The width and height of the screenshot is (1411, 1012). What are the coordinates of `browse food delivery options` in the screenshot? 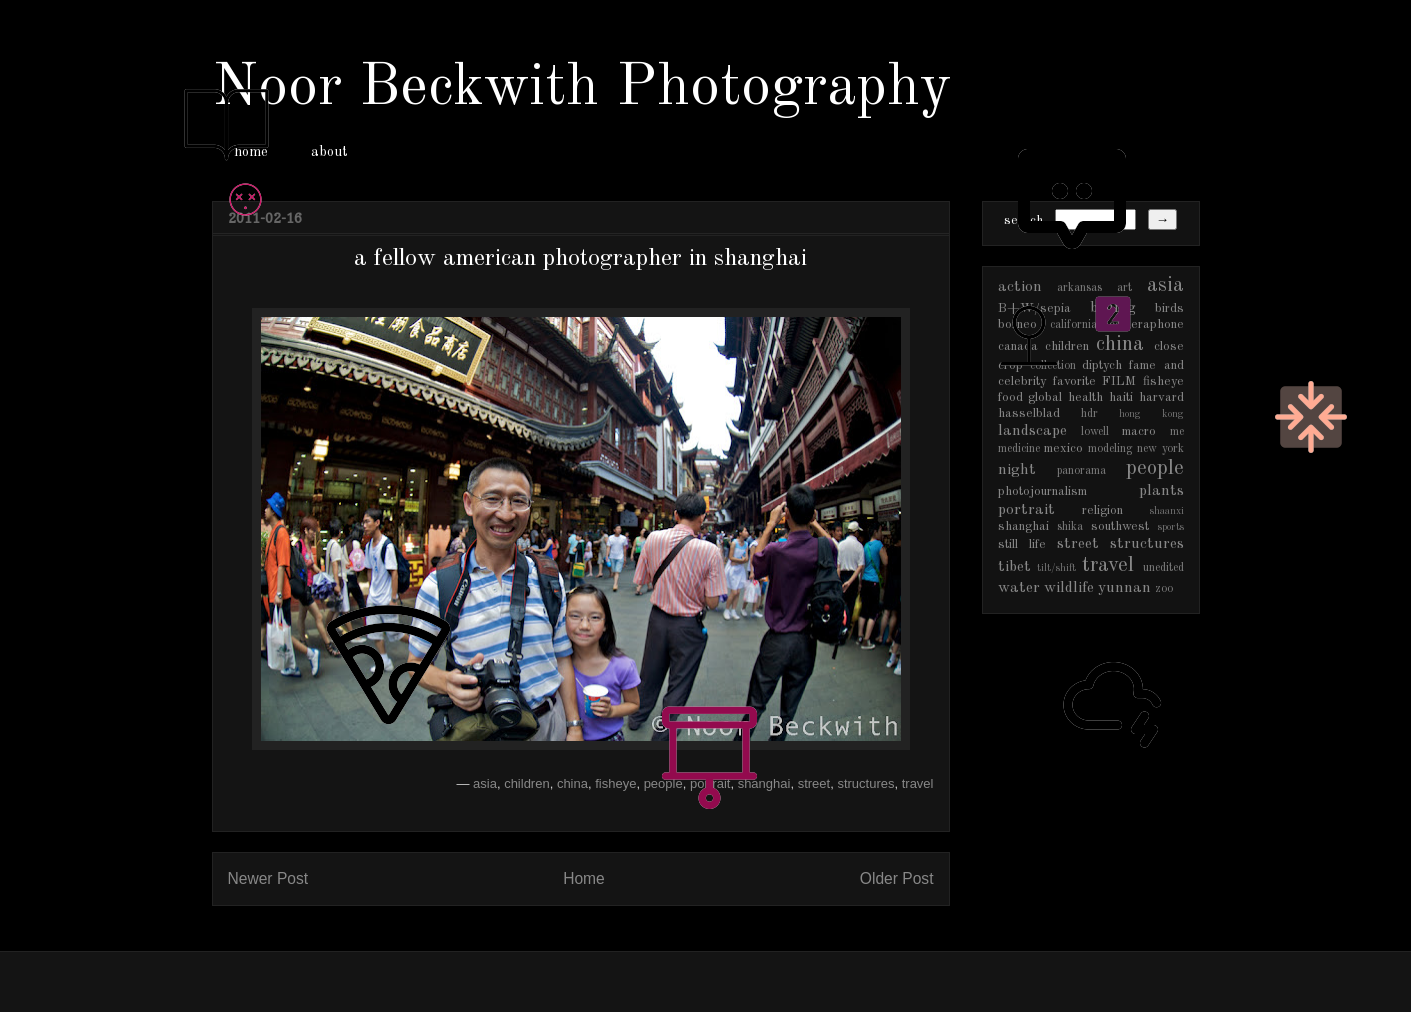 It's located at (388, 662).